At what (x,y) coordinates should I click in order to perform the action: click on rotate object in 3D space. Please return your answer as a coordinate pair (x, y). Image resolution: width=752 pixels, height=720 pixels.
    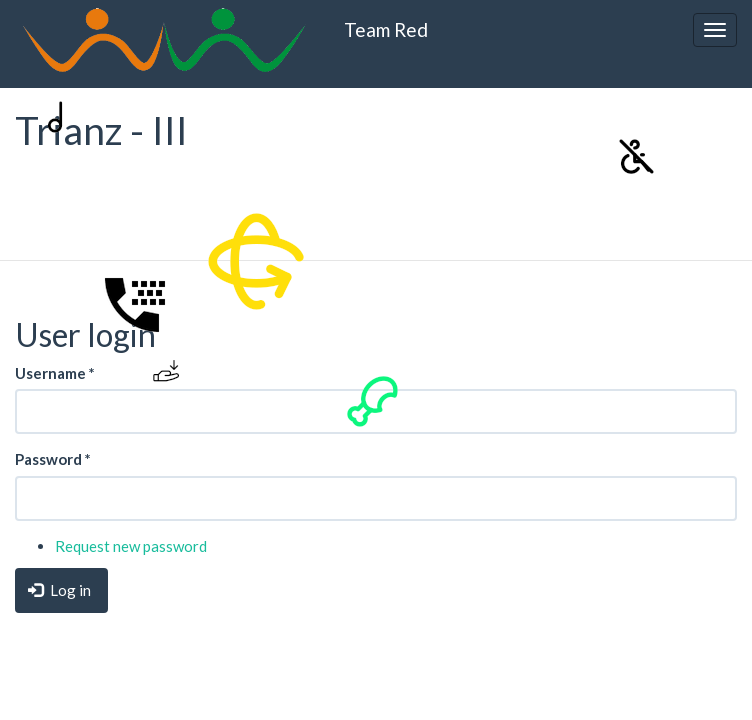
    Looking at the image, I should click on (256, 261).